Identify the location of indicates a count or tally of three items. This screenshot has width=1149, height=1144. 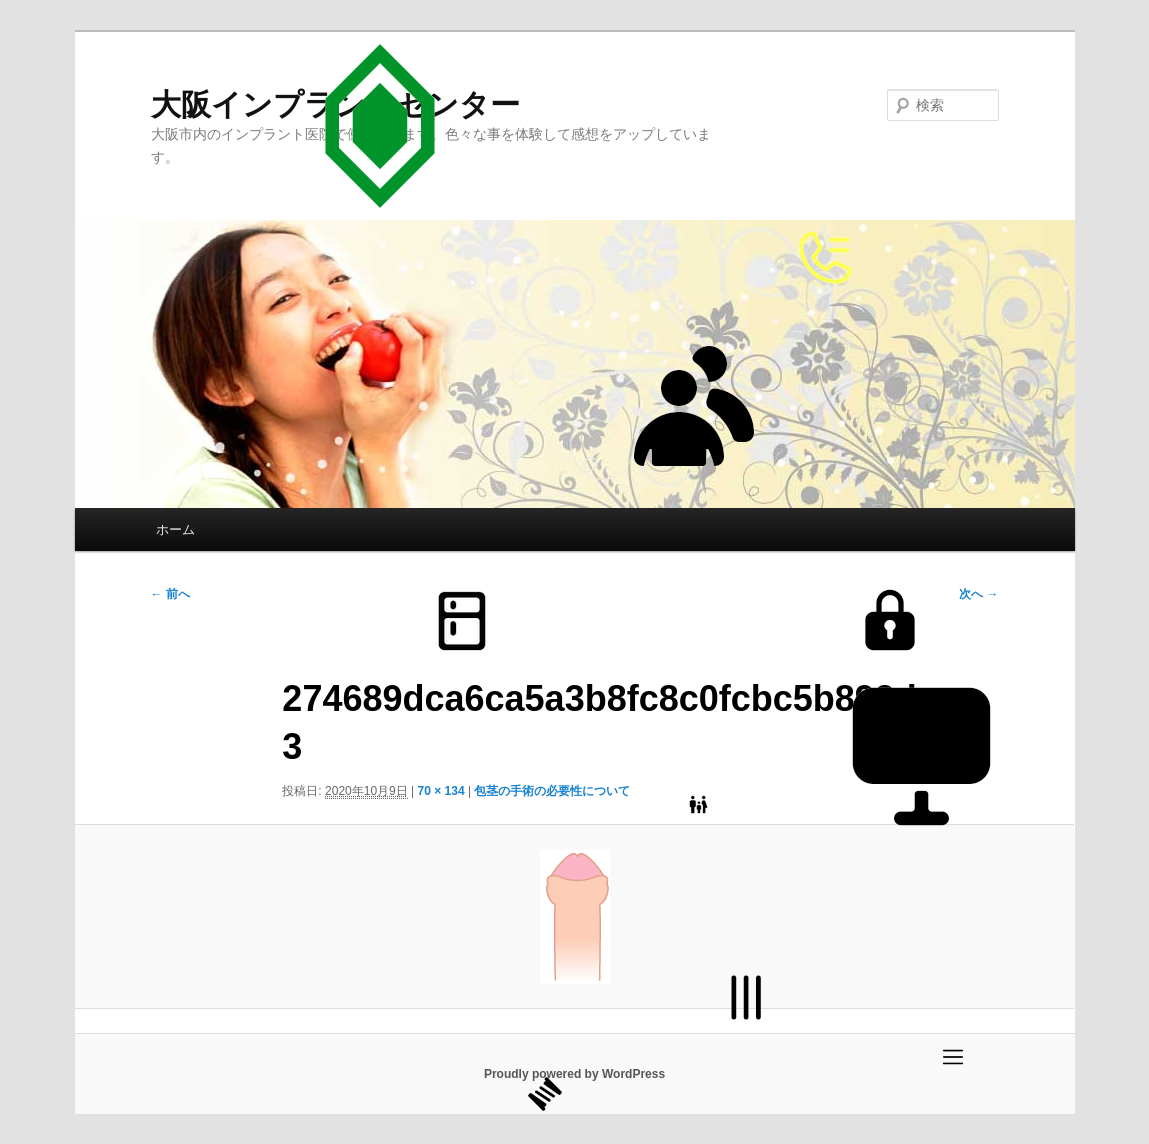
(753, 997).